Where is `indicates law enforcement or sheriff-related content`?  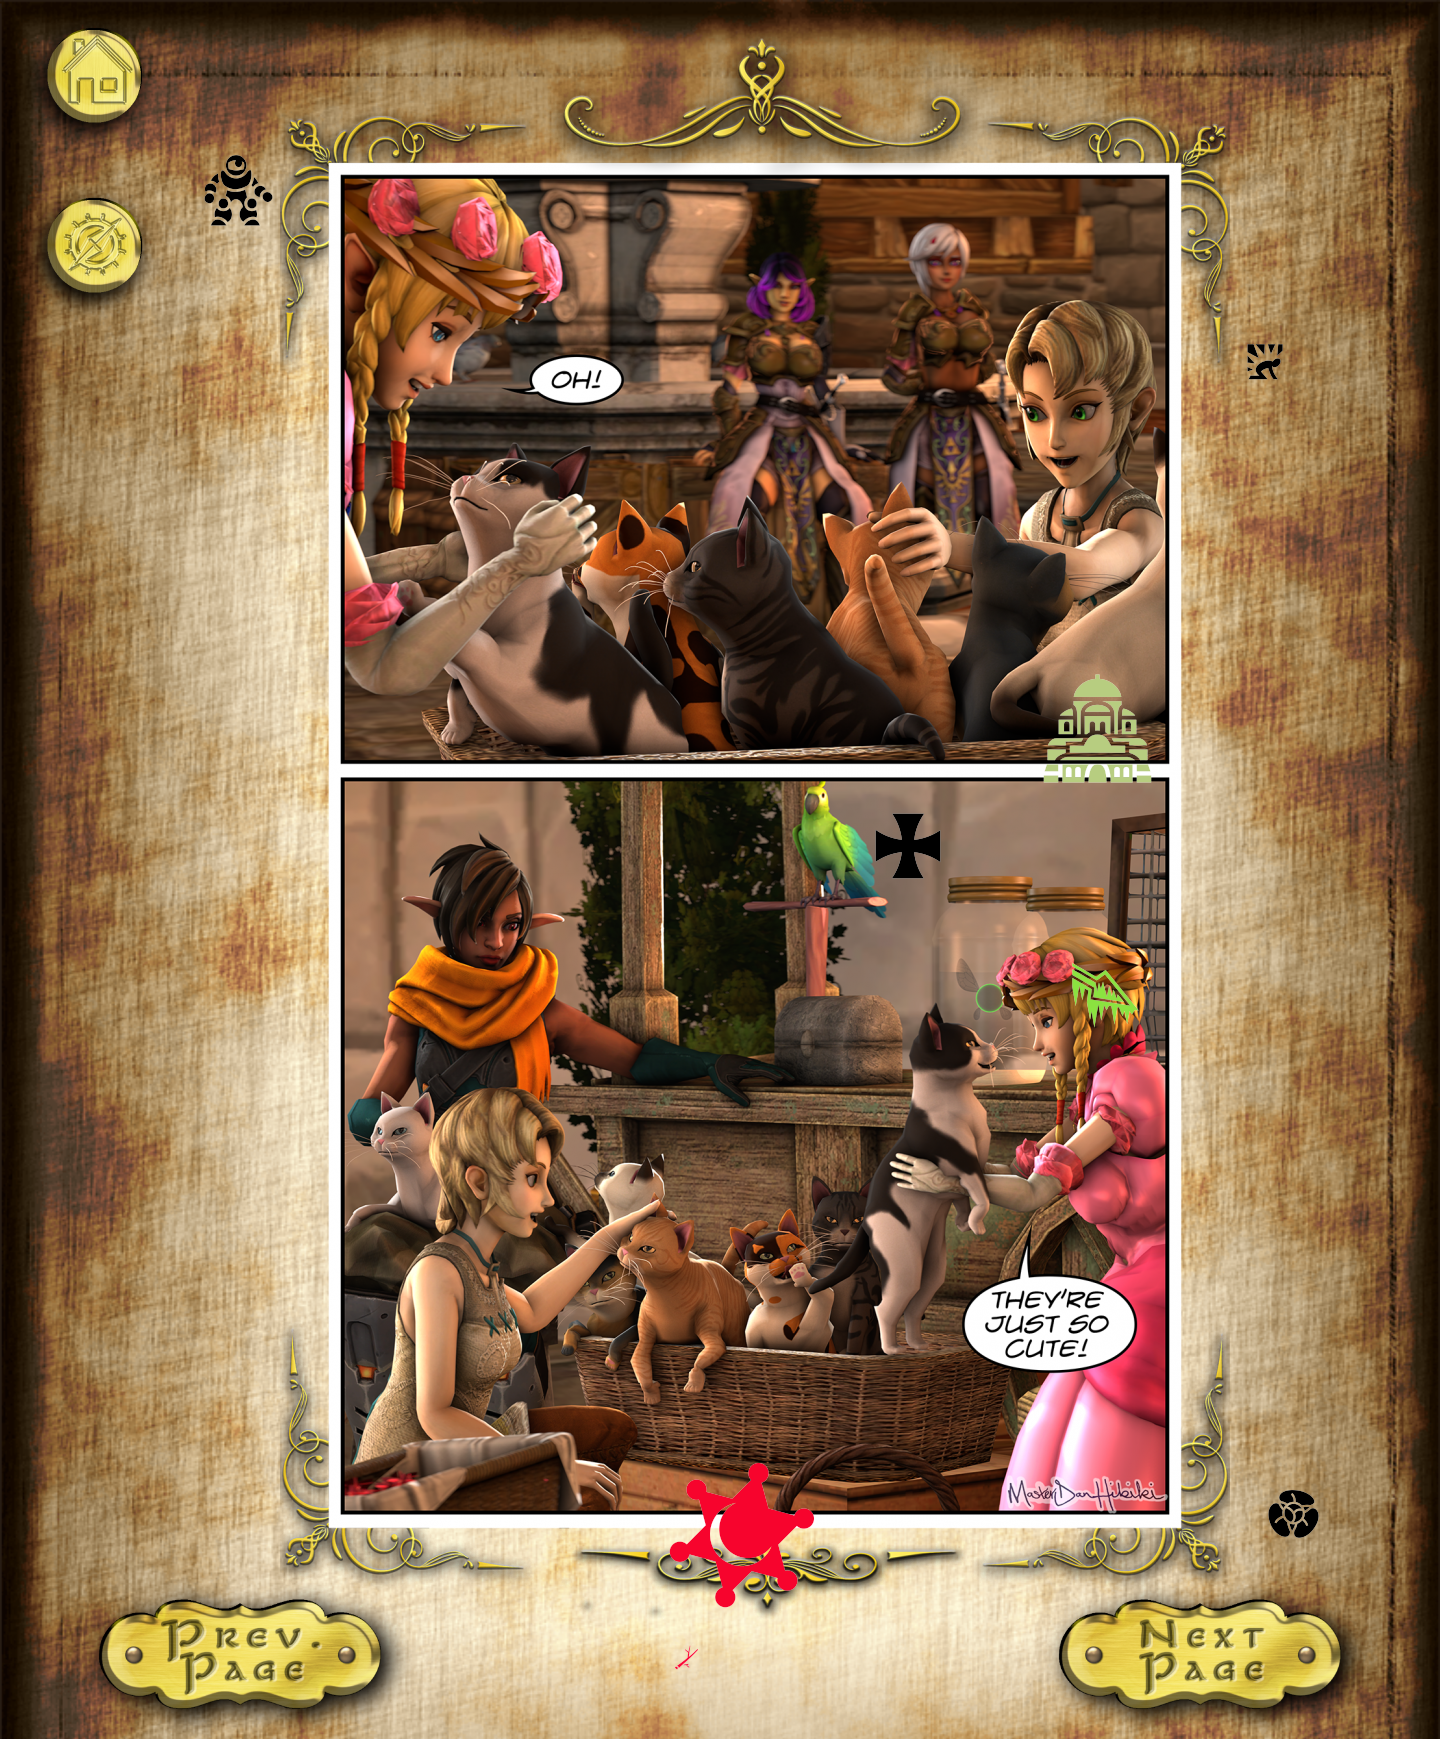
indicates law enforcement or sheriff-related content is located at coordinates (742, 1534).